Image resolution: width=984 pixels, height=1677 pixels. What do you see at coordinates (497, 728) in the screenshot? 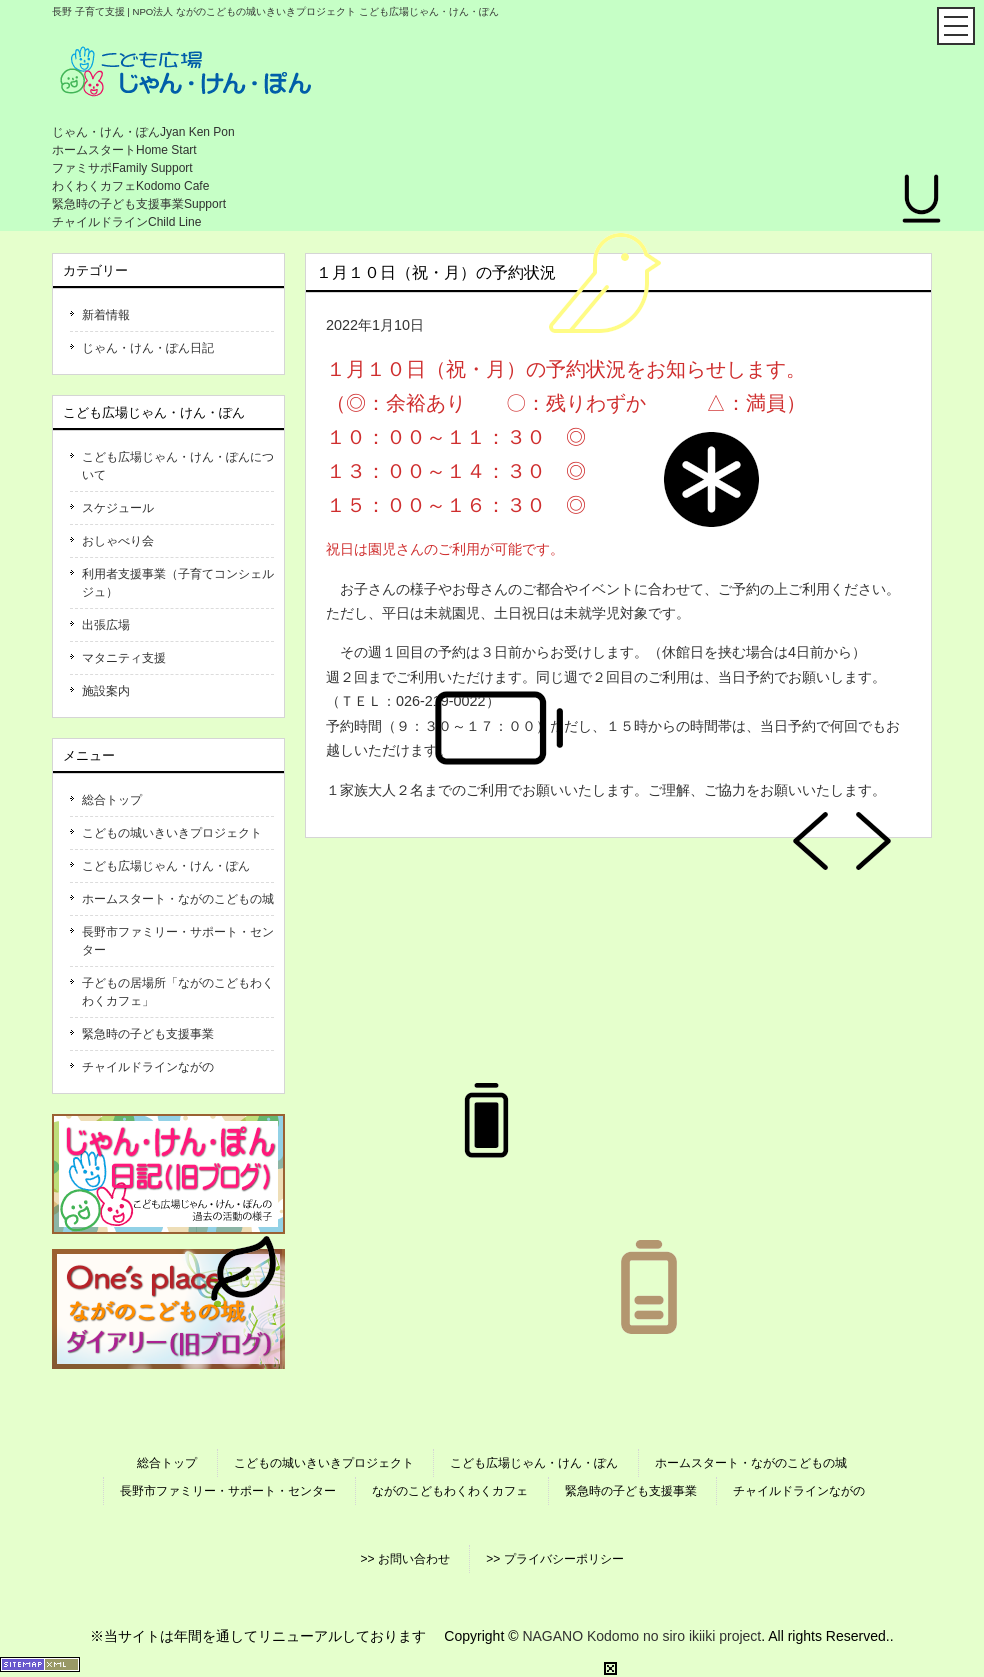
I see `indicates battery is empty or depleted` at bounding box center [497, 728].